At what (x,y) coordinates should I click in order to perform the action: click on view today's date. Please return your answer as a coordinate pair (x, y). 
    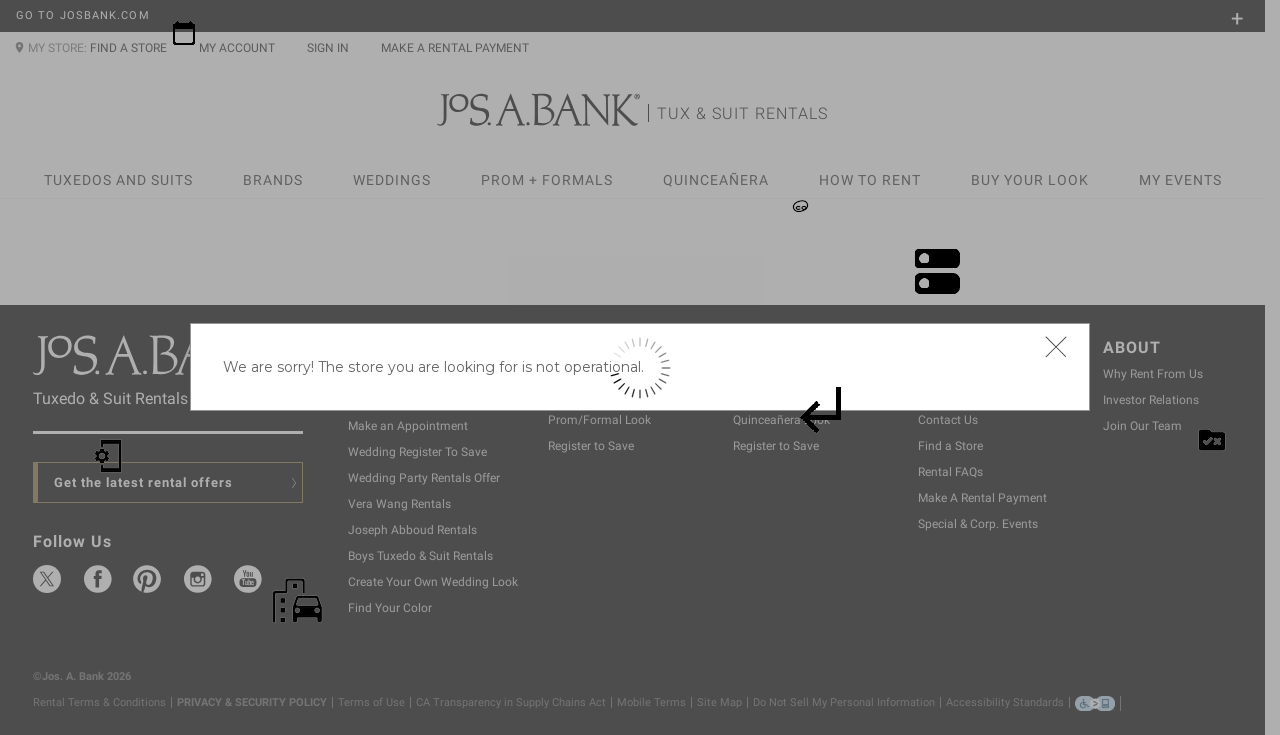
    Looking at the image, I should click on (184, 33).